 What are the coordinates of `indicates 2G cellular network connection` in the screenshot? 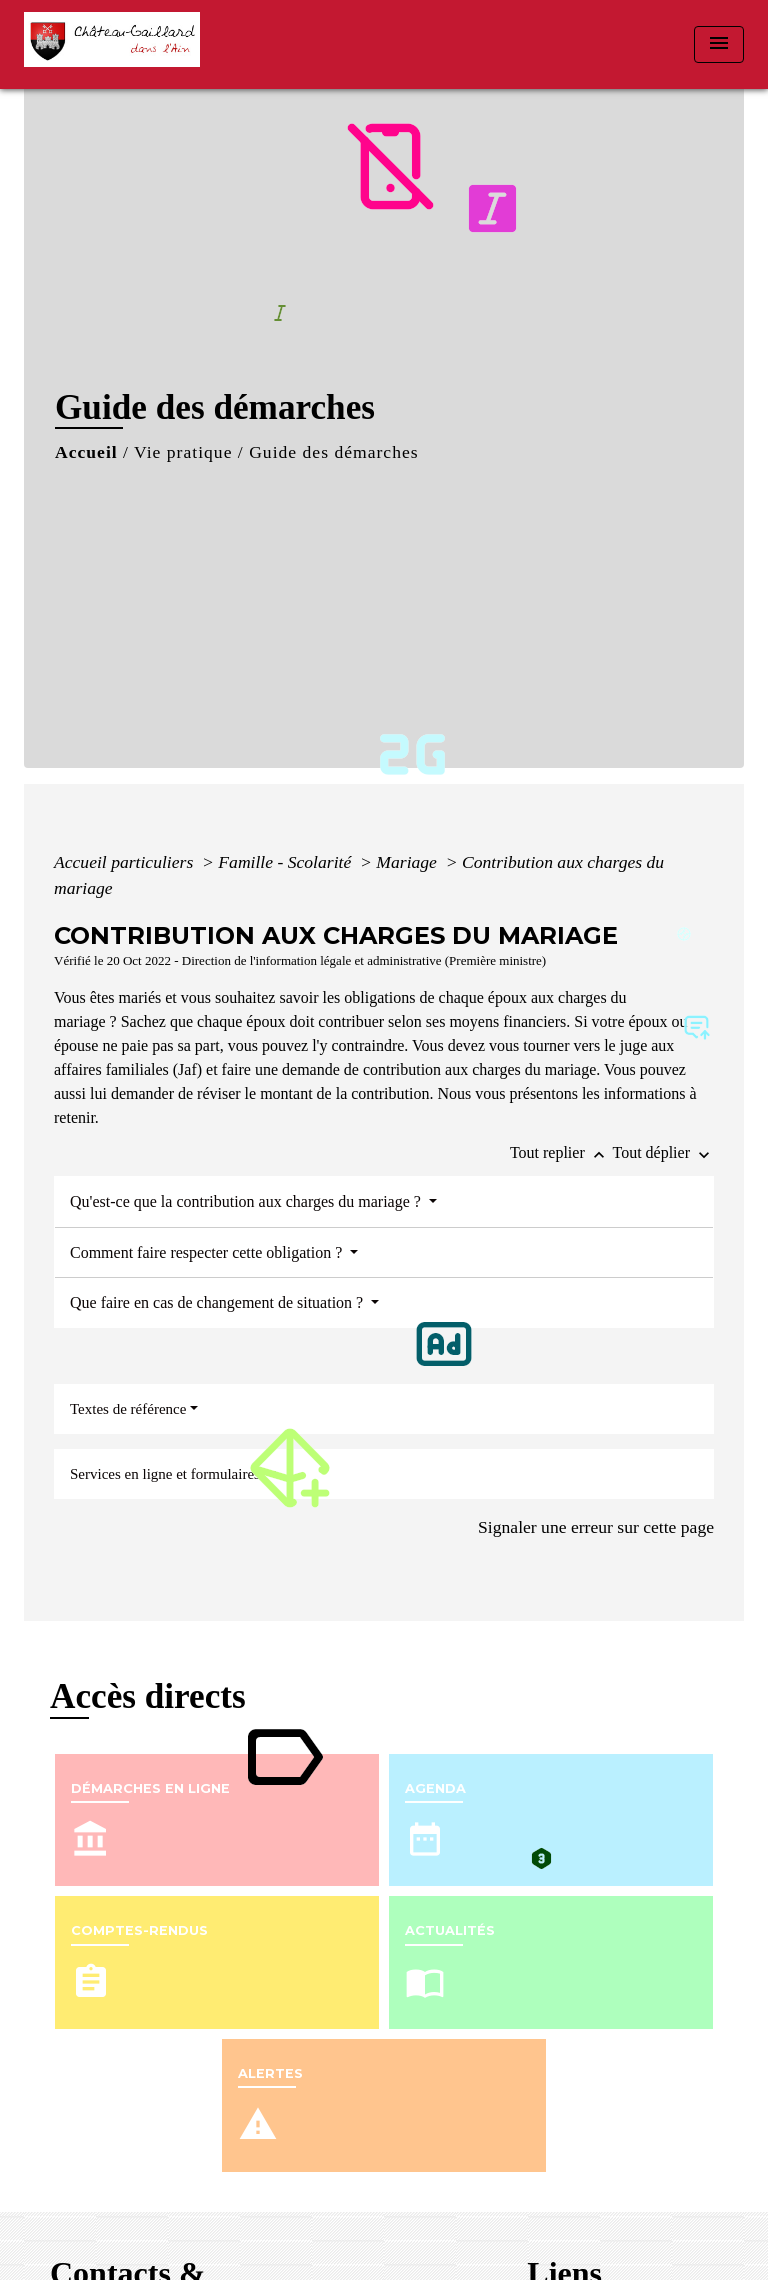 It's located at (412, 754).